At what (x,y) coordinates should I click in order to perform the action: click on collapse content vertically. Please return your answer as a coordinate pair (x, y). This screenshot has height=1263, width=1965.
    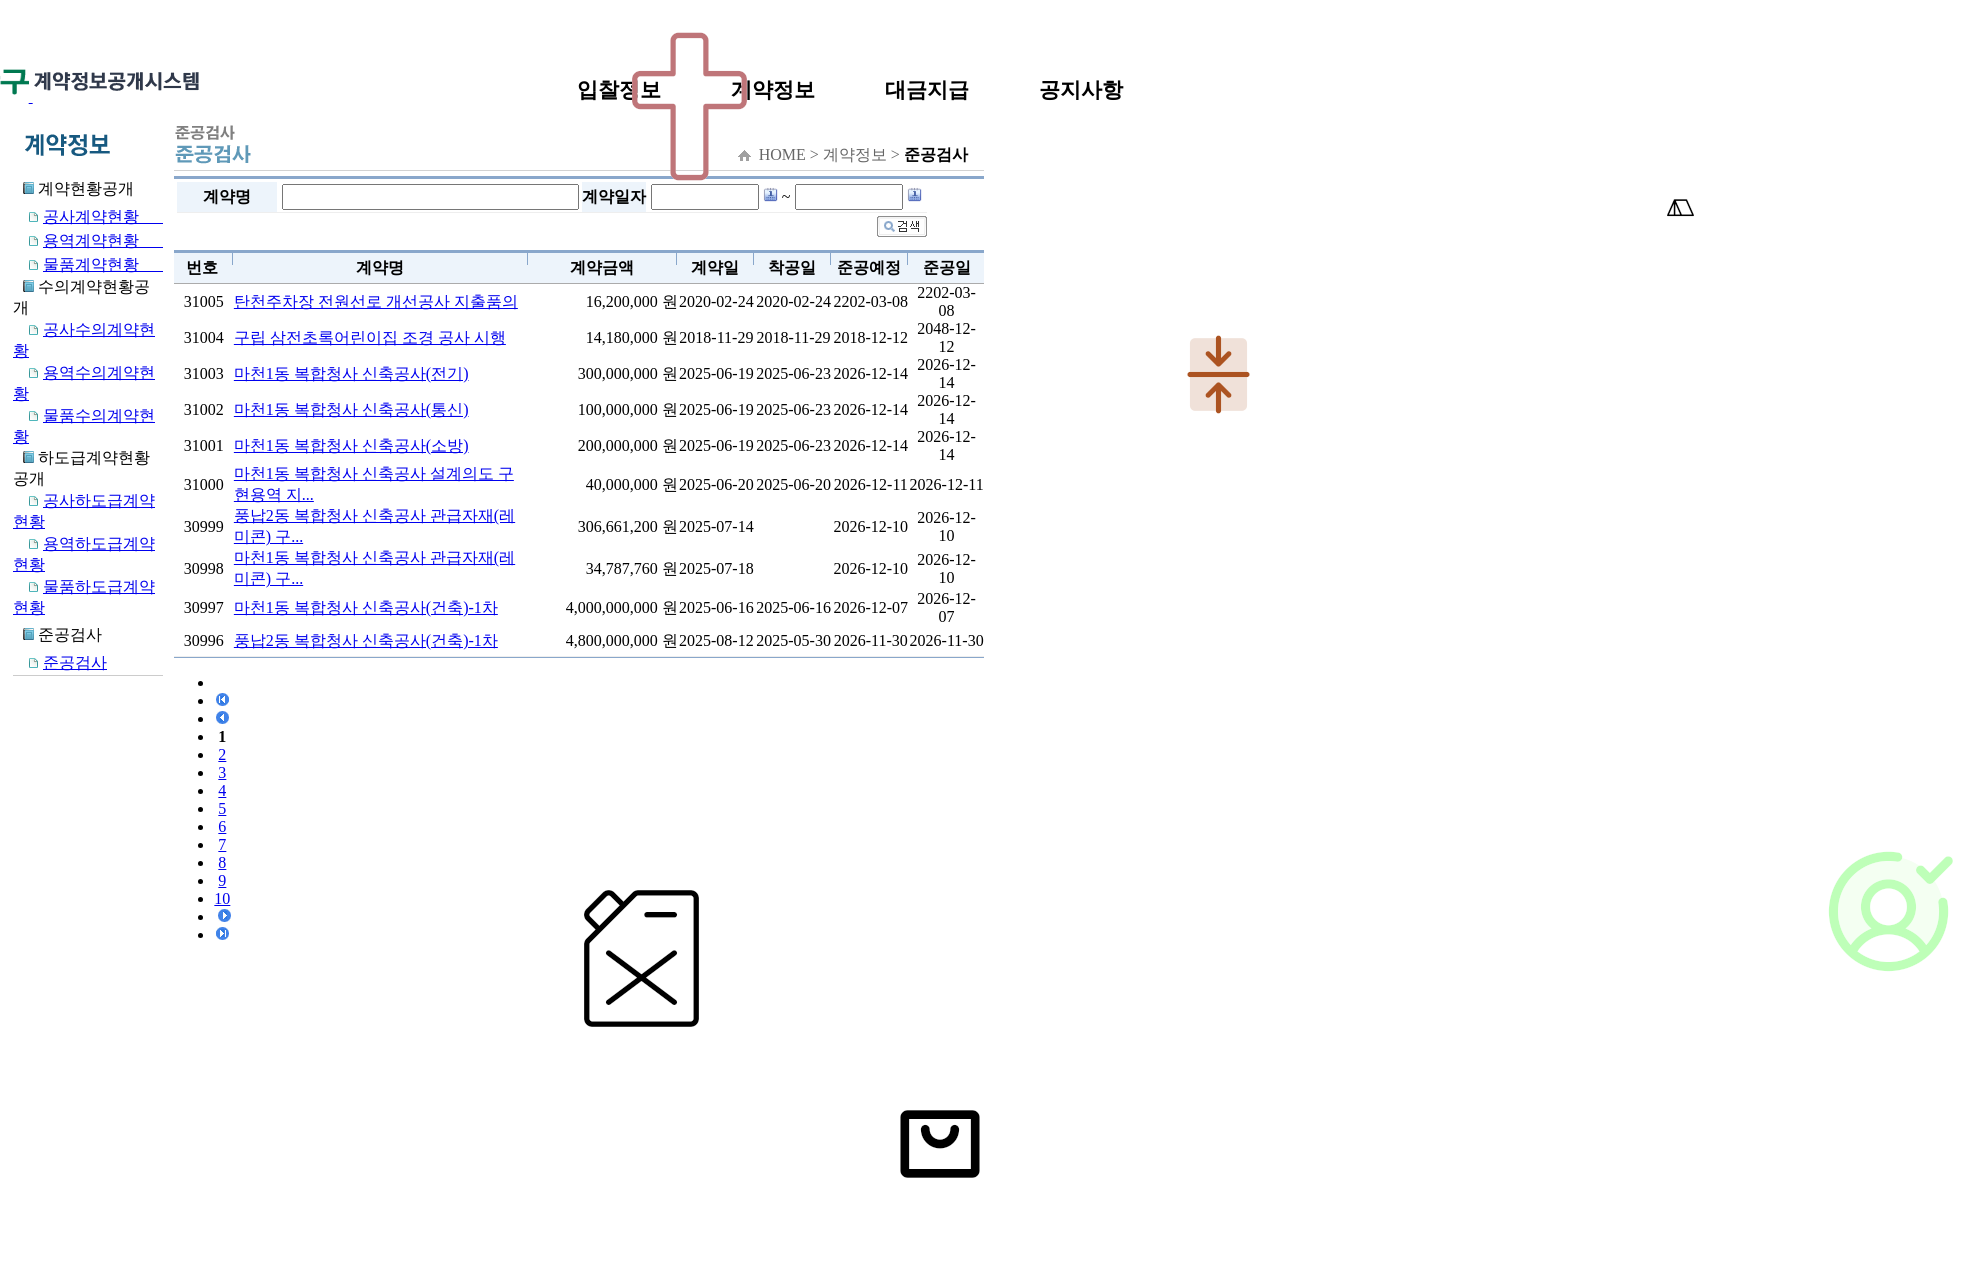
    Looking at the image, I should click on (1218, 374).